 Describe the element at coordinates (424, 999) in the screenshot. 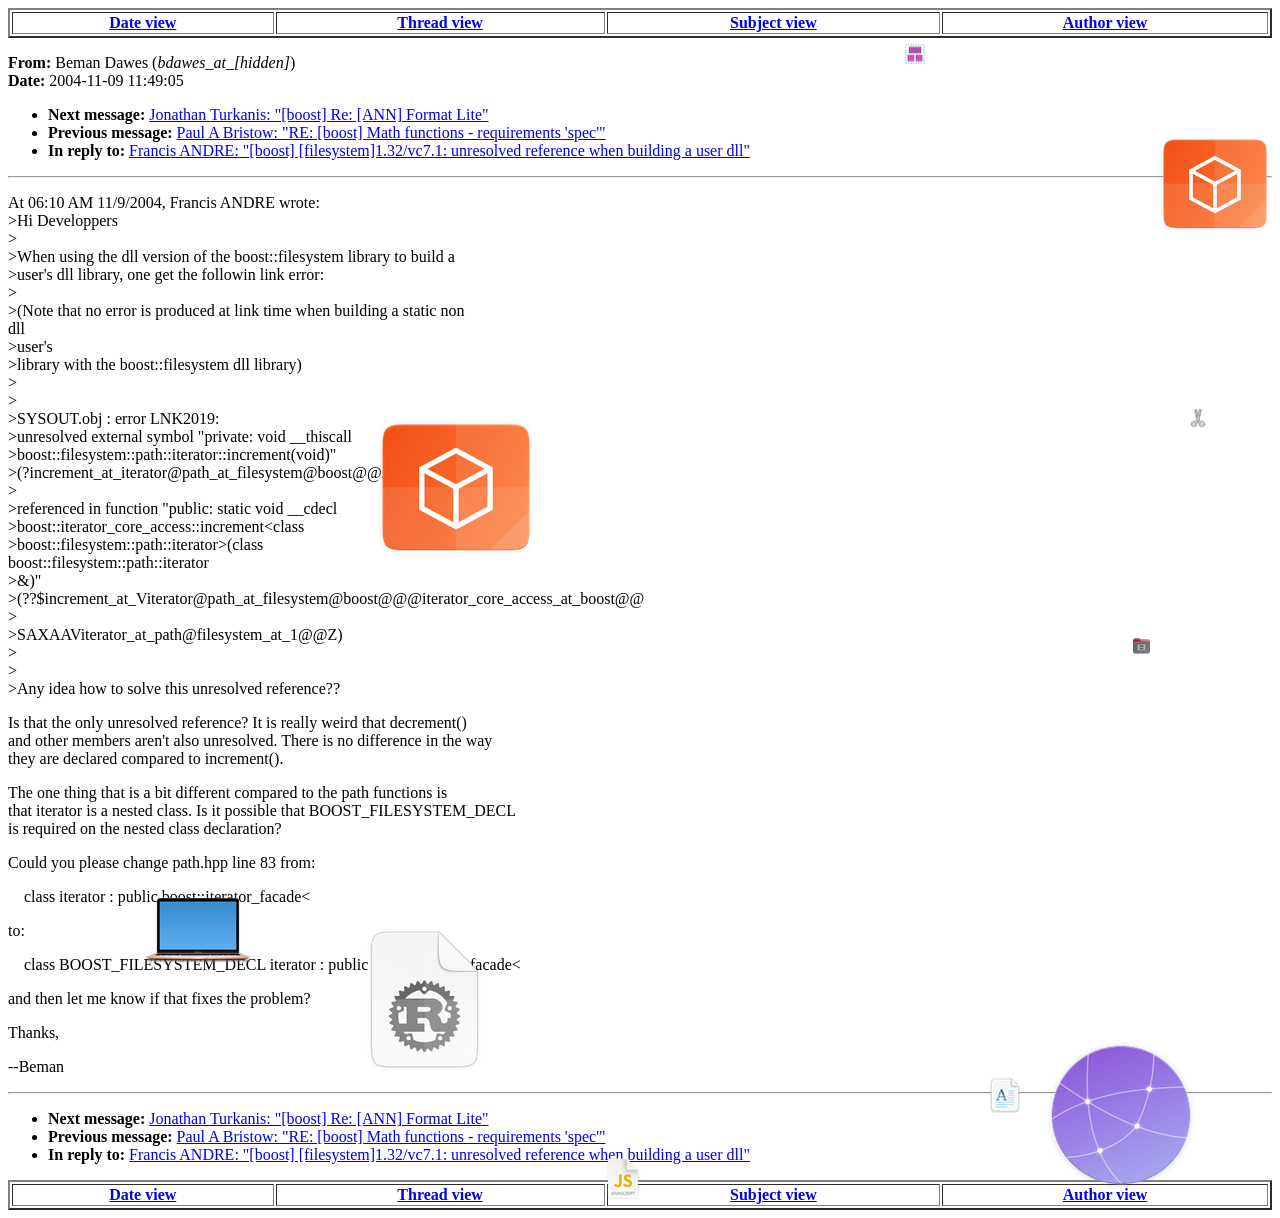

I see `a rust programming language source file` at that location.